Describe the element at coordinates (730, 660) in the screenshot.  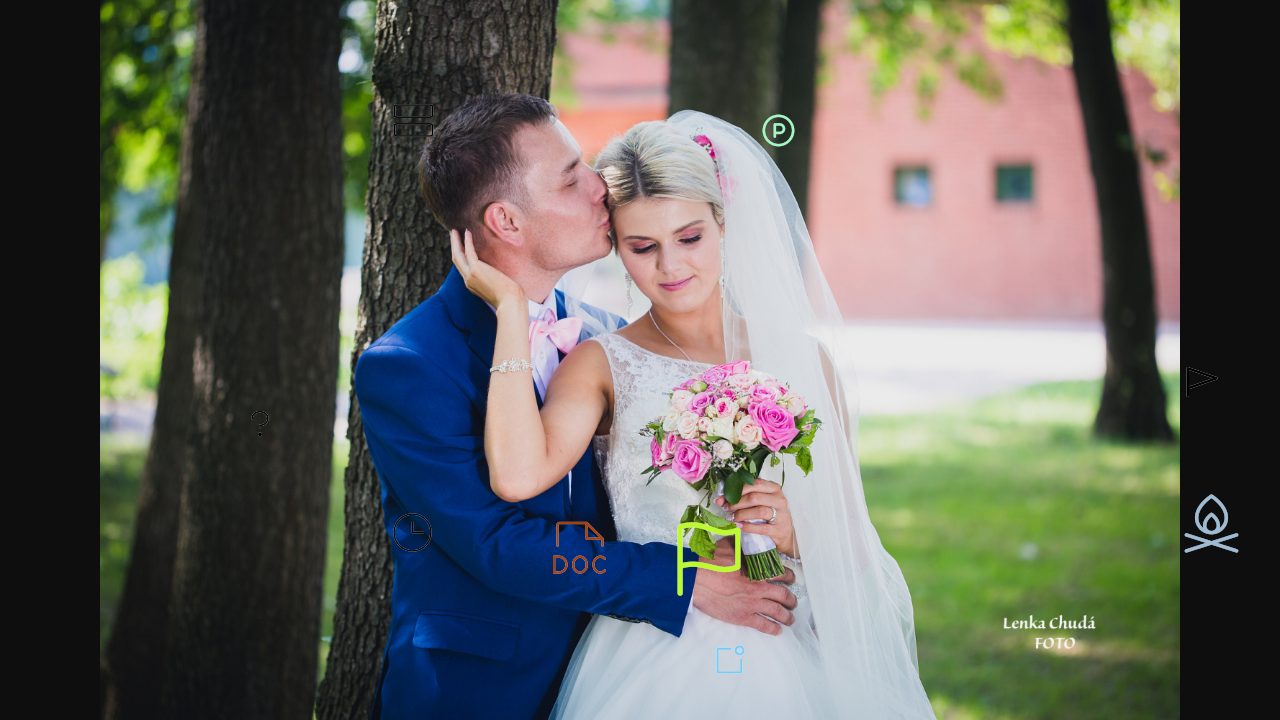
I see `indicates new notifications or alerts` at that location.